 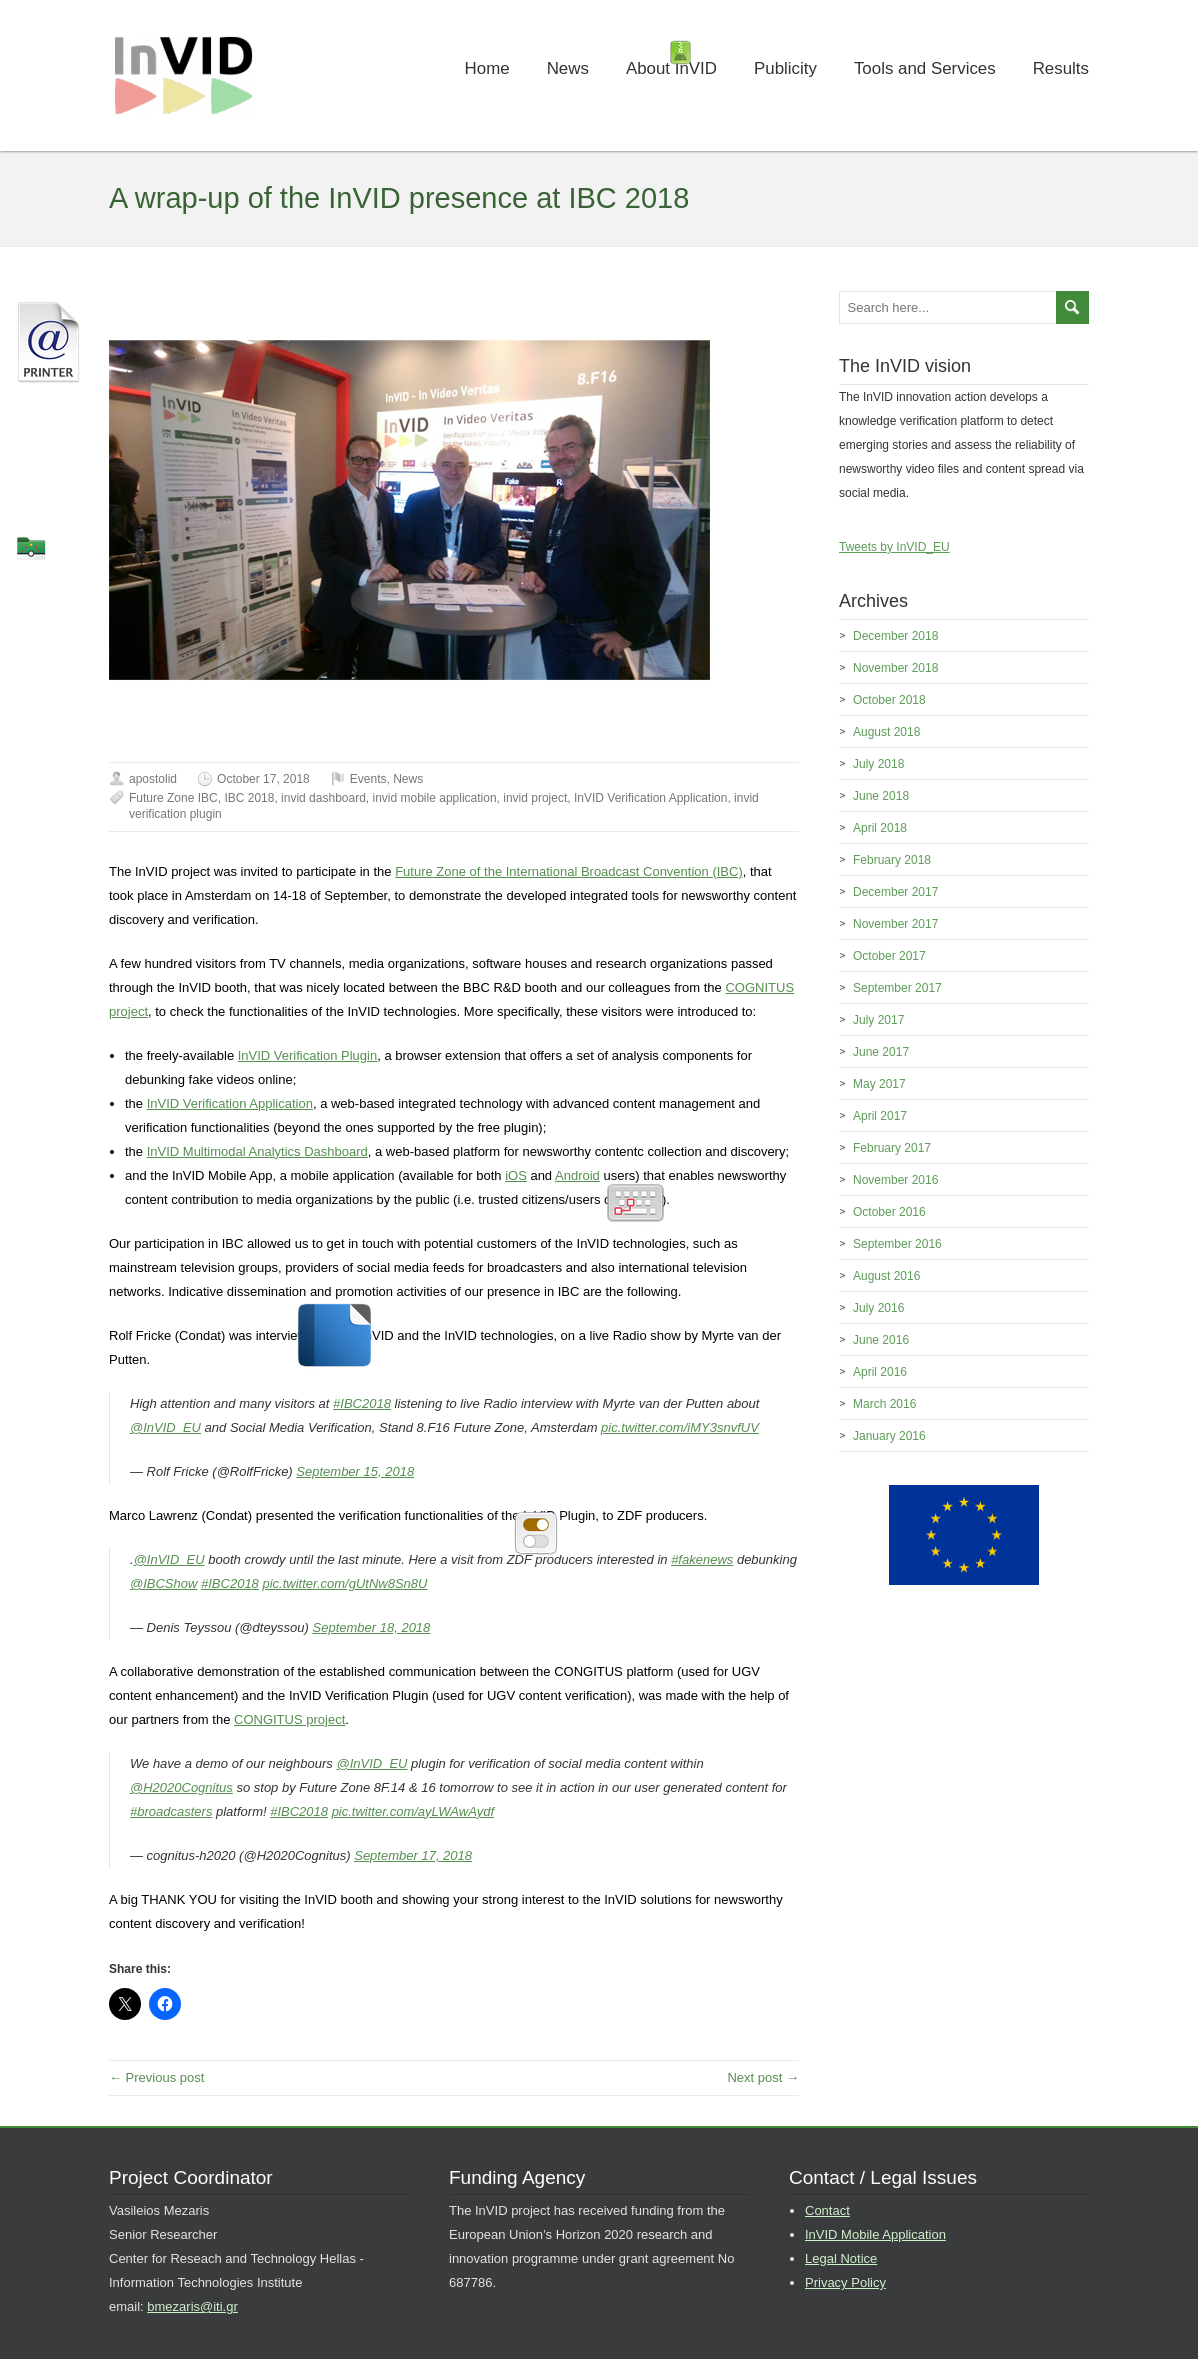 I want to click on open gnome tweaks to customize desktop settings, so click(x=536, y=1533).